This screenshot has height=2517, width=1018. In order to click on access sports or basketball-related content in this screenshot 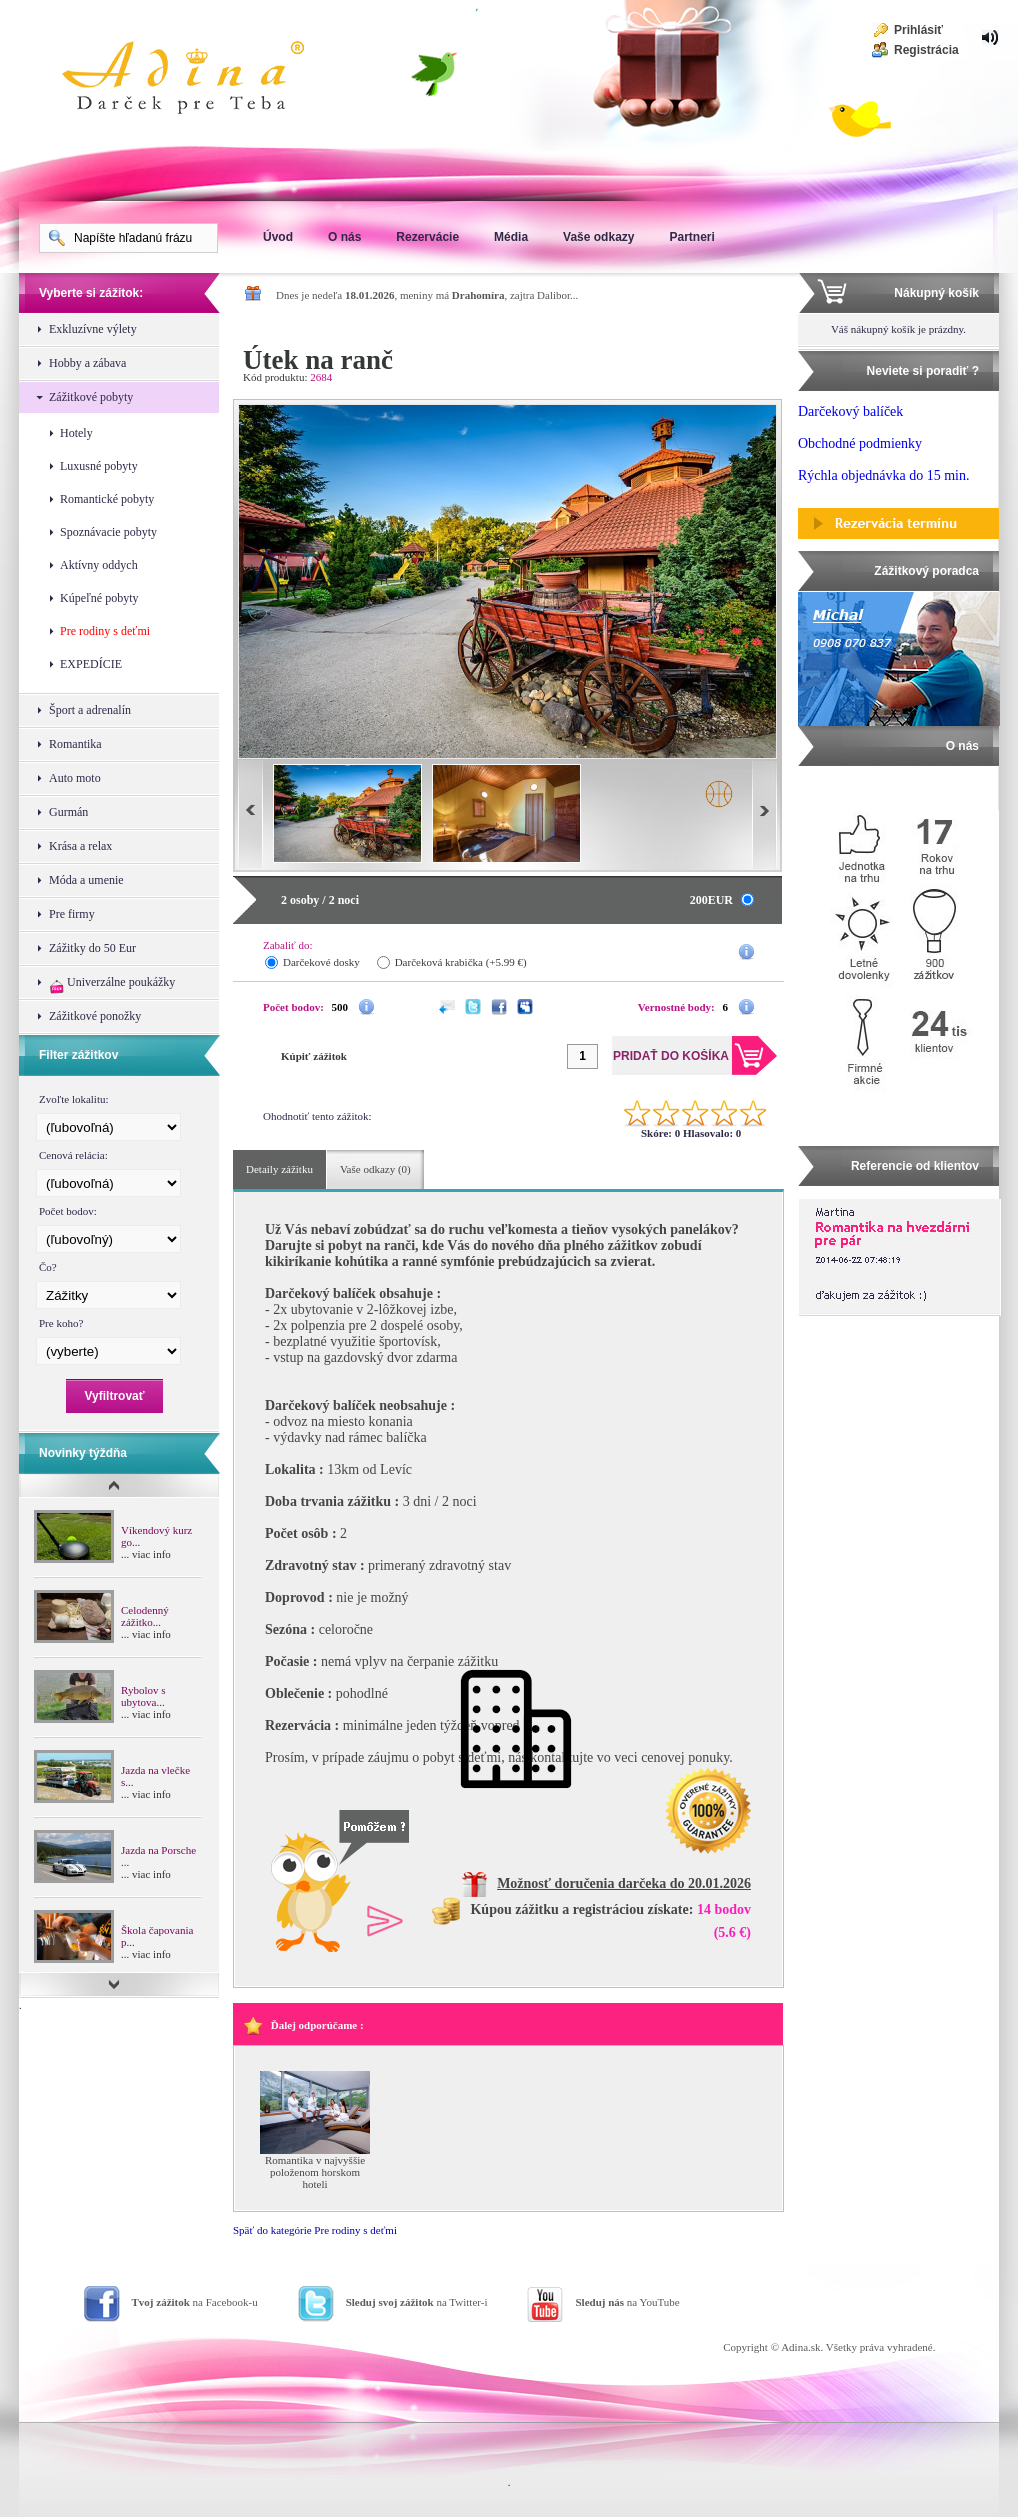, I will do `click(719, 794)`.